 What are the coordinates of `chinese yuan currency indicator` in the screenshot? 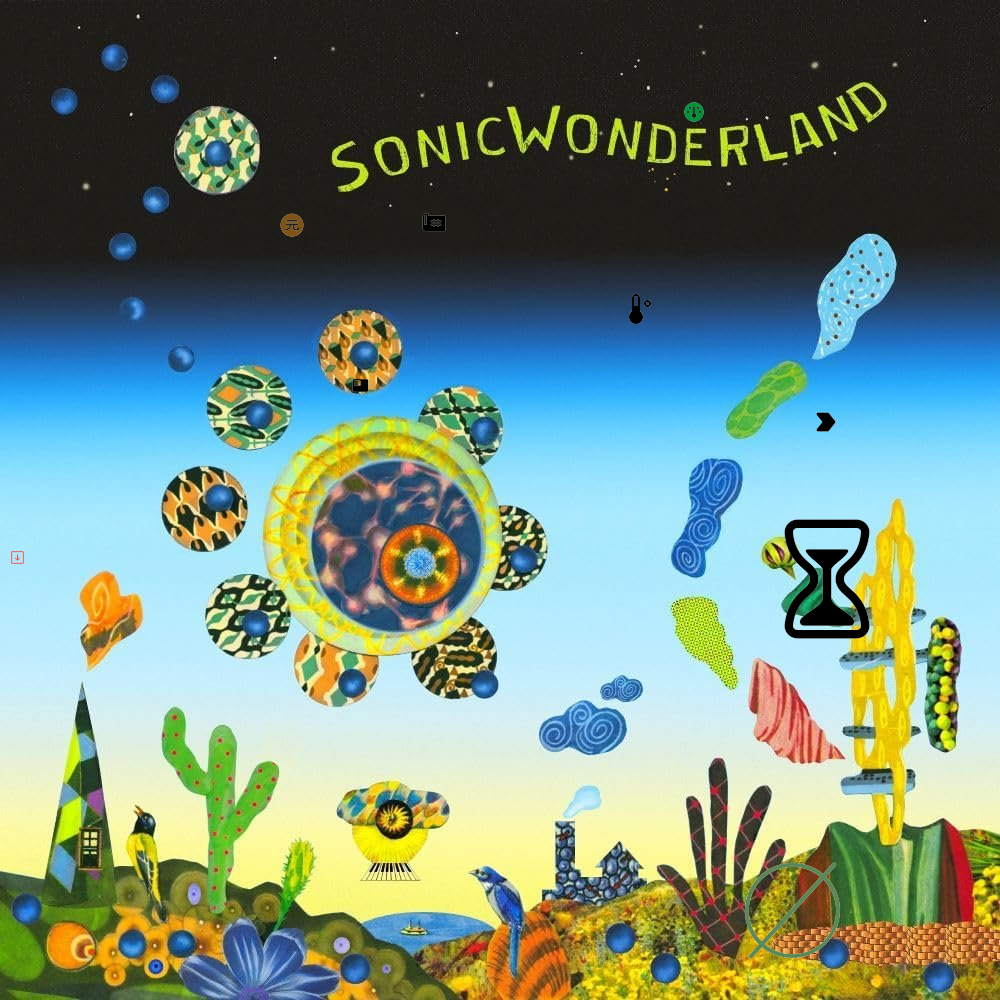 It's located at (292, 226).